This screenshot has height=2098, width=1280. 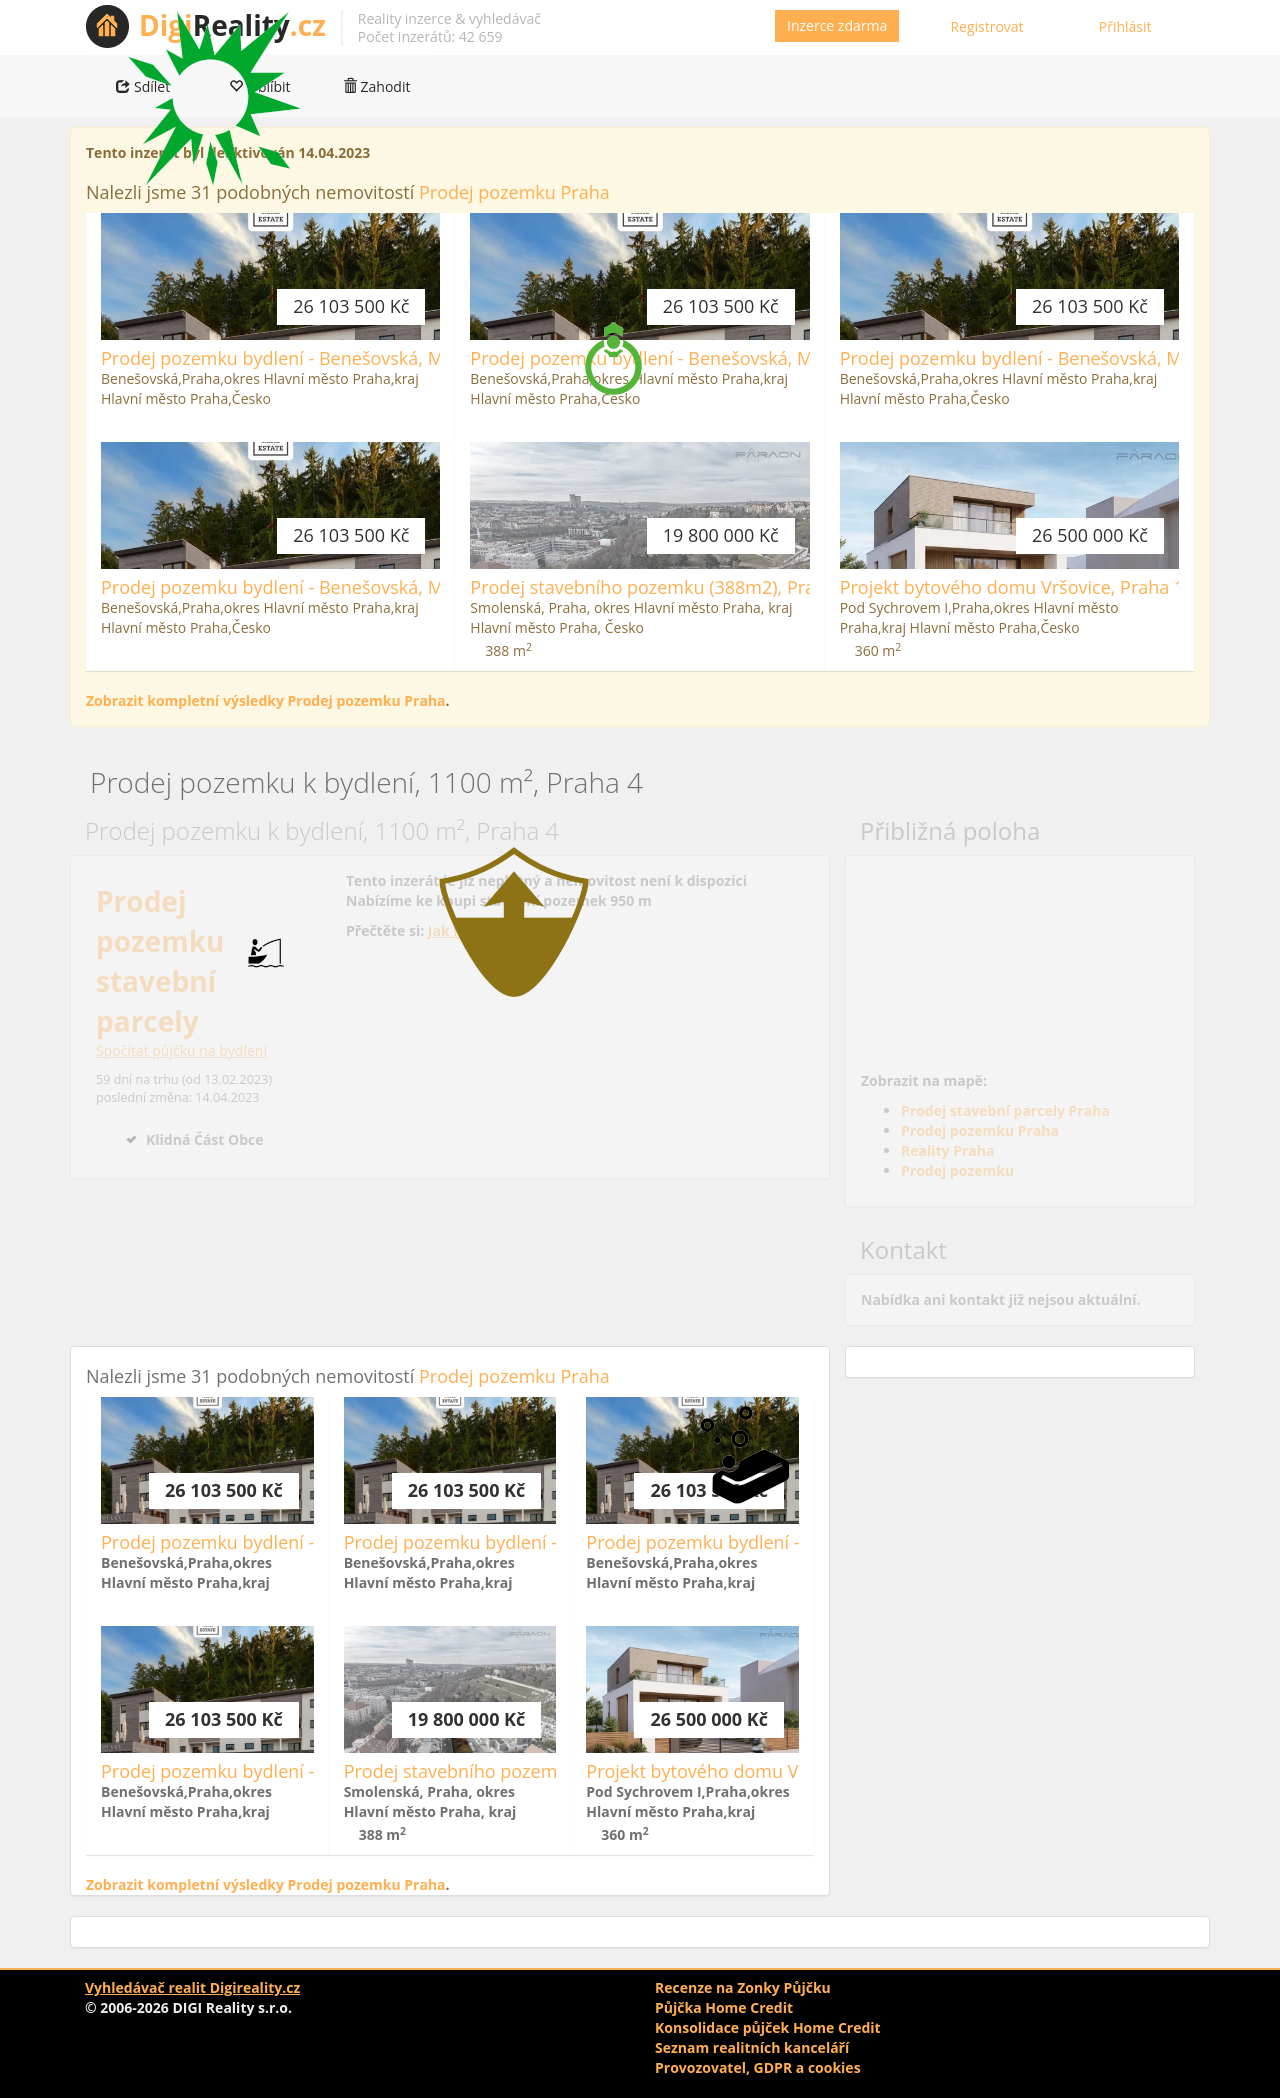 What do you see at coordinates (514, 922) in the screenshot?
I see `upgrade your armor or defensive stats` at bounding box center [514, 922].